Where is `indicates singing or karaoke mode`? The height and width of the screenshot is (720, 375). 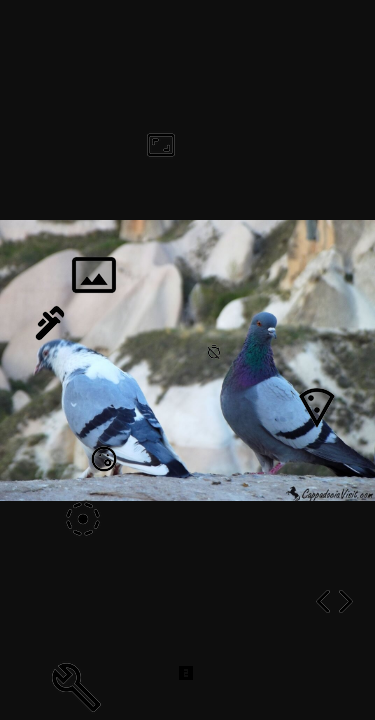 indicates singing or karaoke mode is located at coordinates (104, 459).